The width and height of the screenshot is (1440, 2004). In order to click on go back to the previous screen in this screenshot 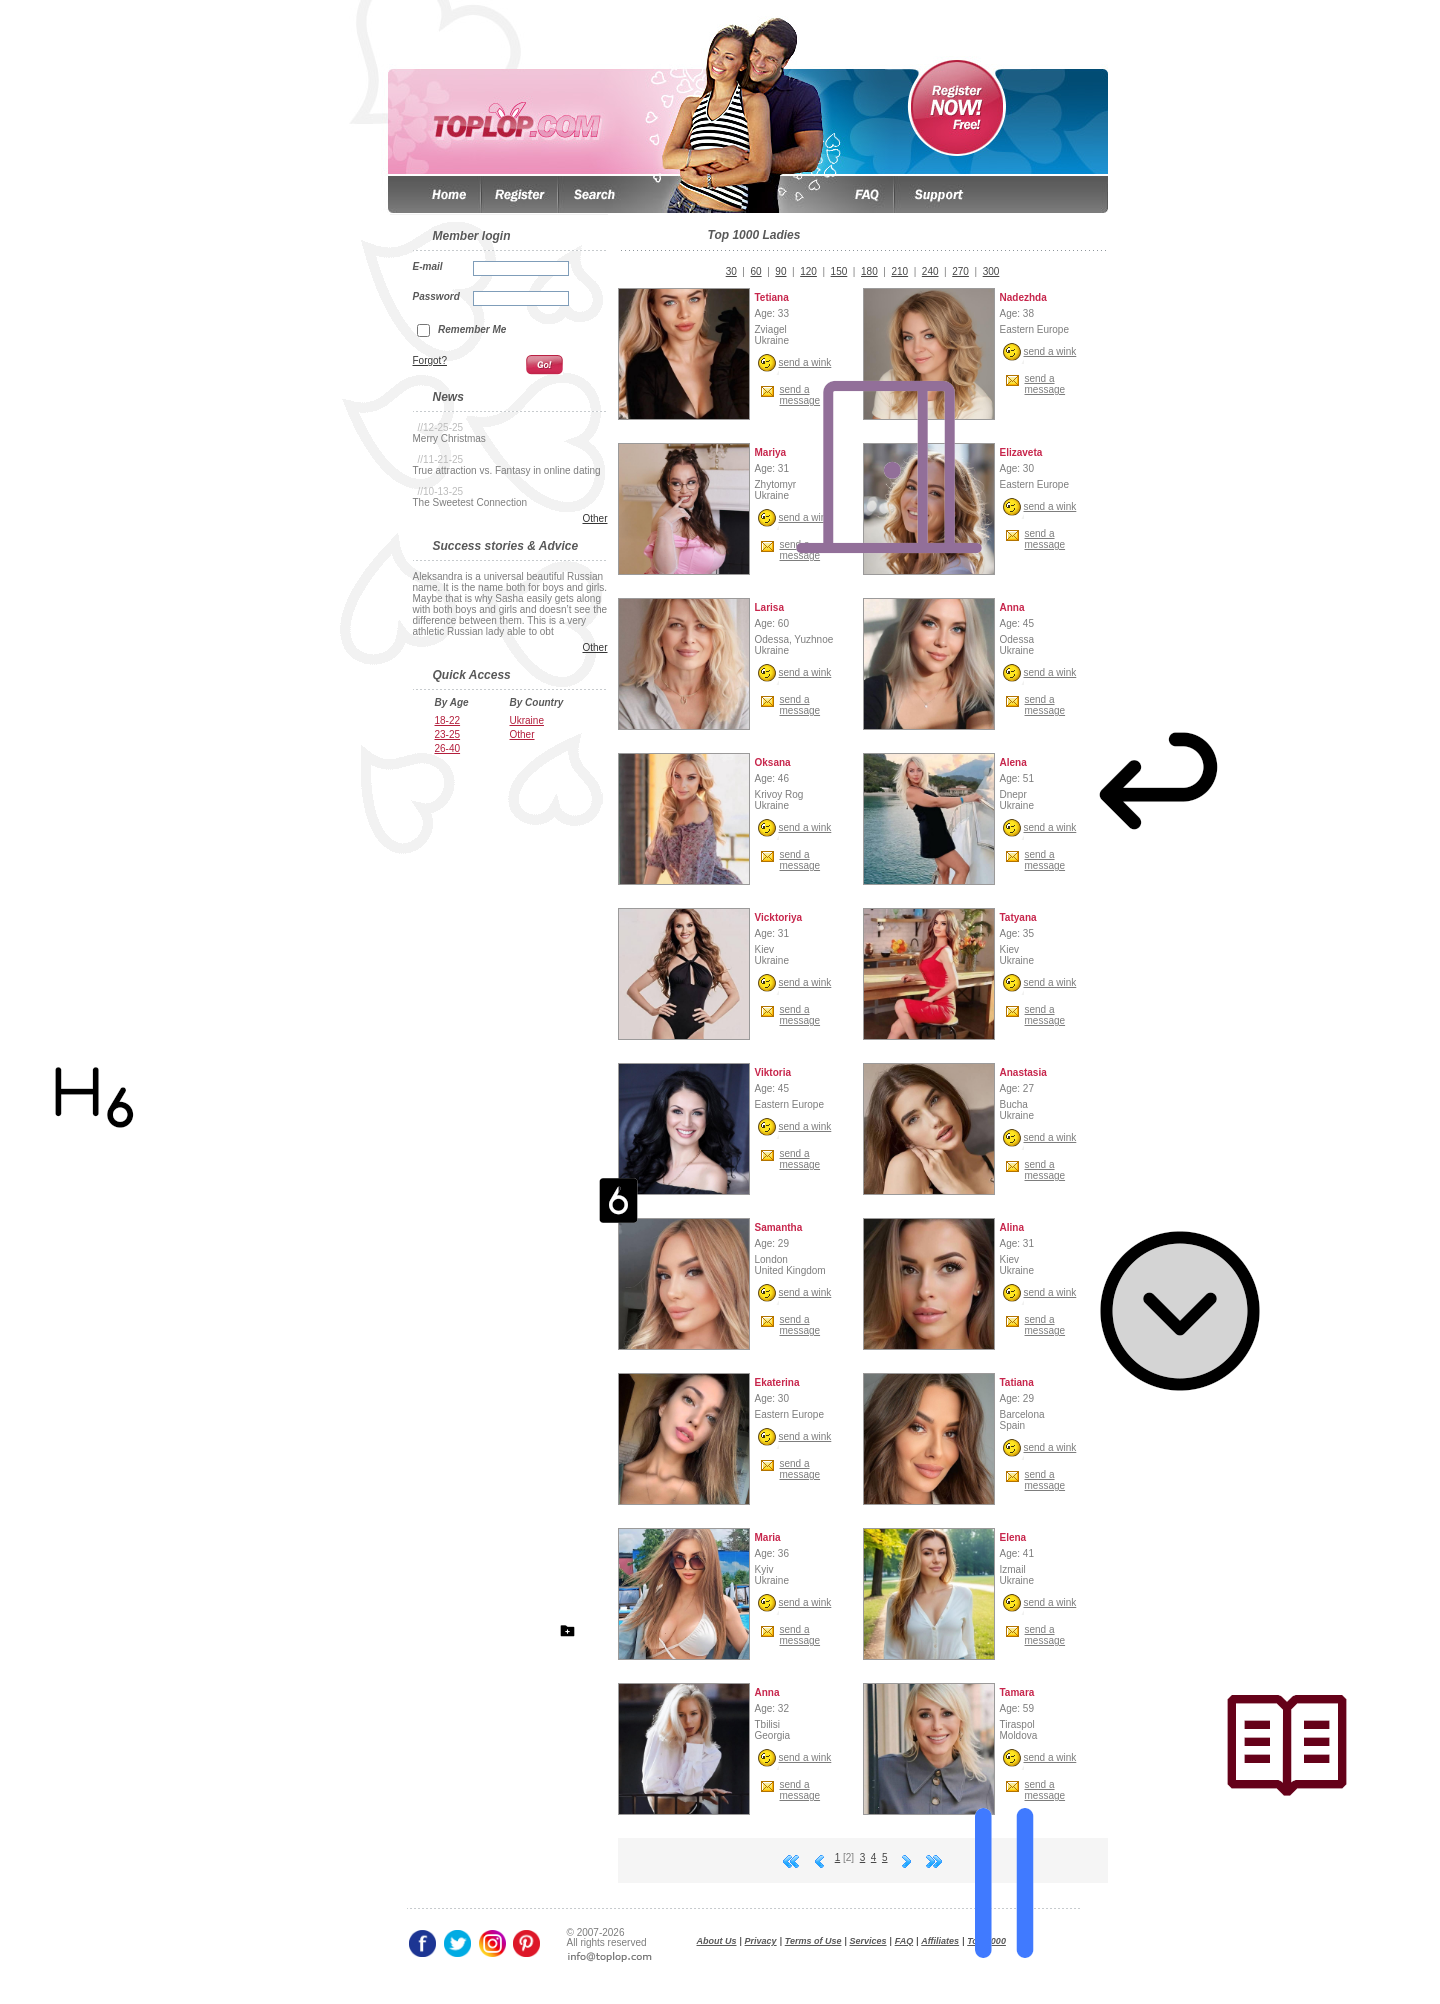, I will do `click(1155, 774)`.